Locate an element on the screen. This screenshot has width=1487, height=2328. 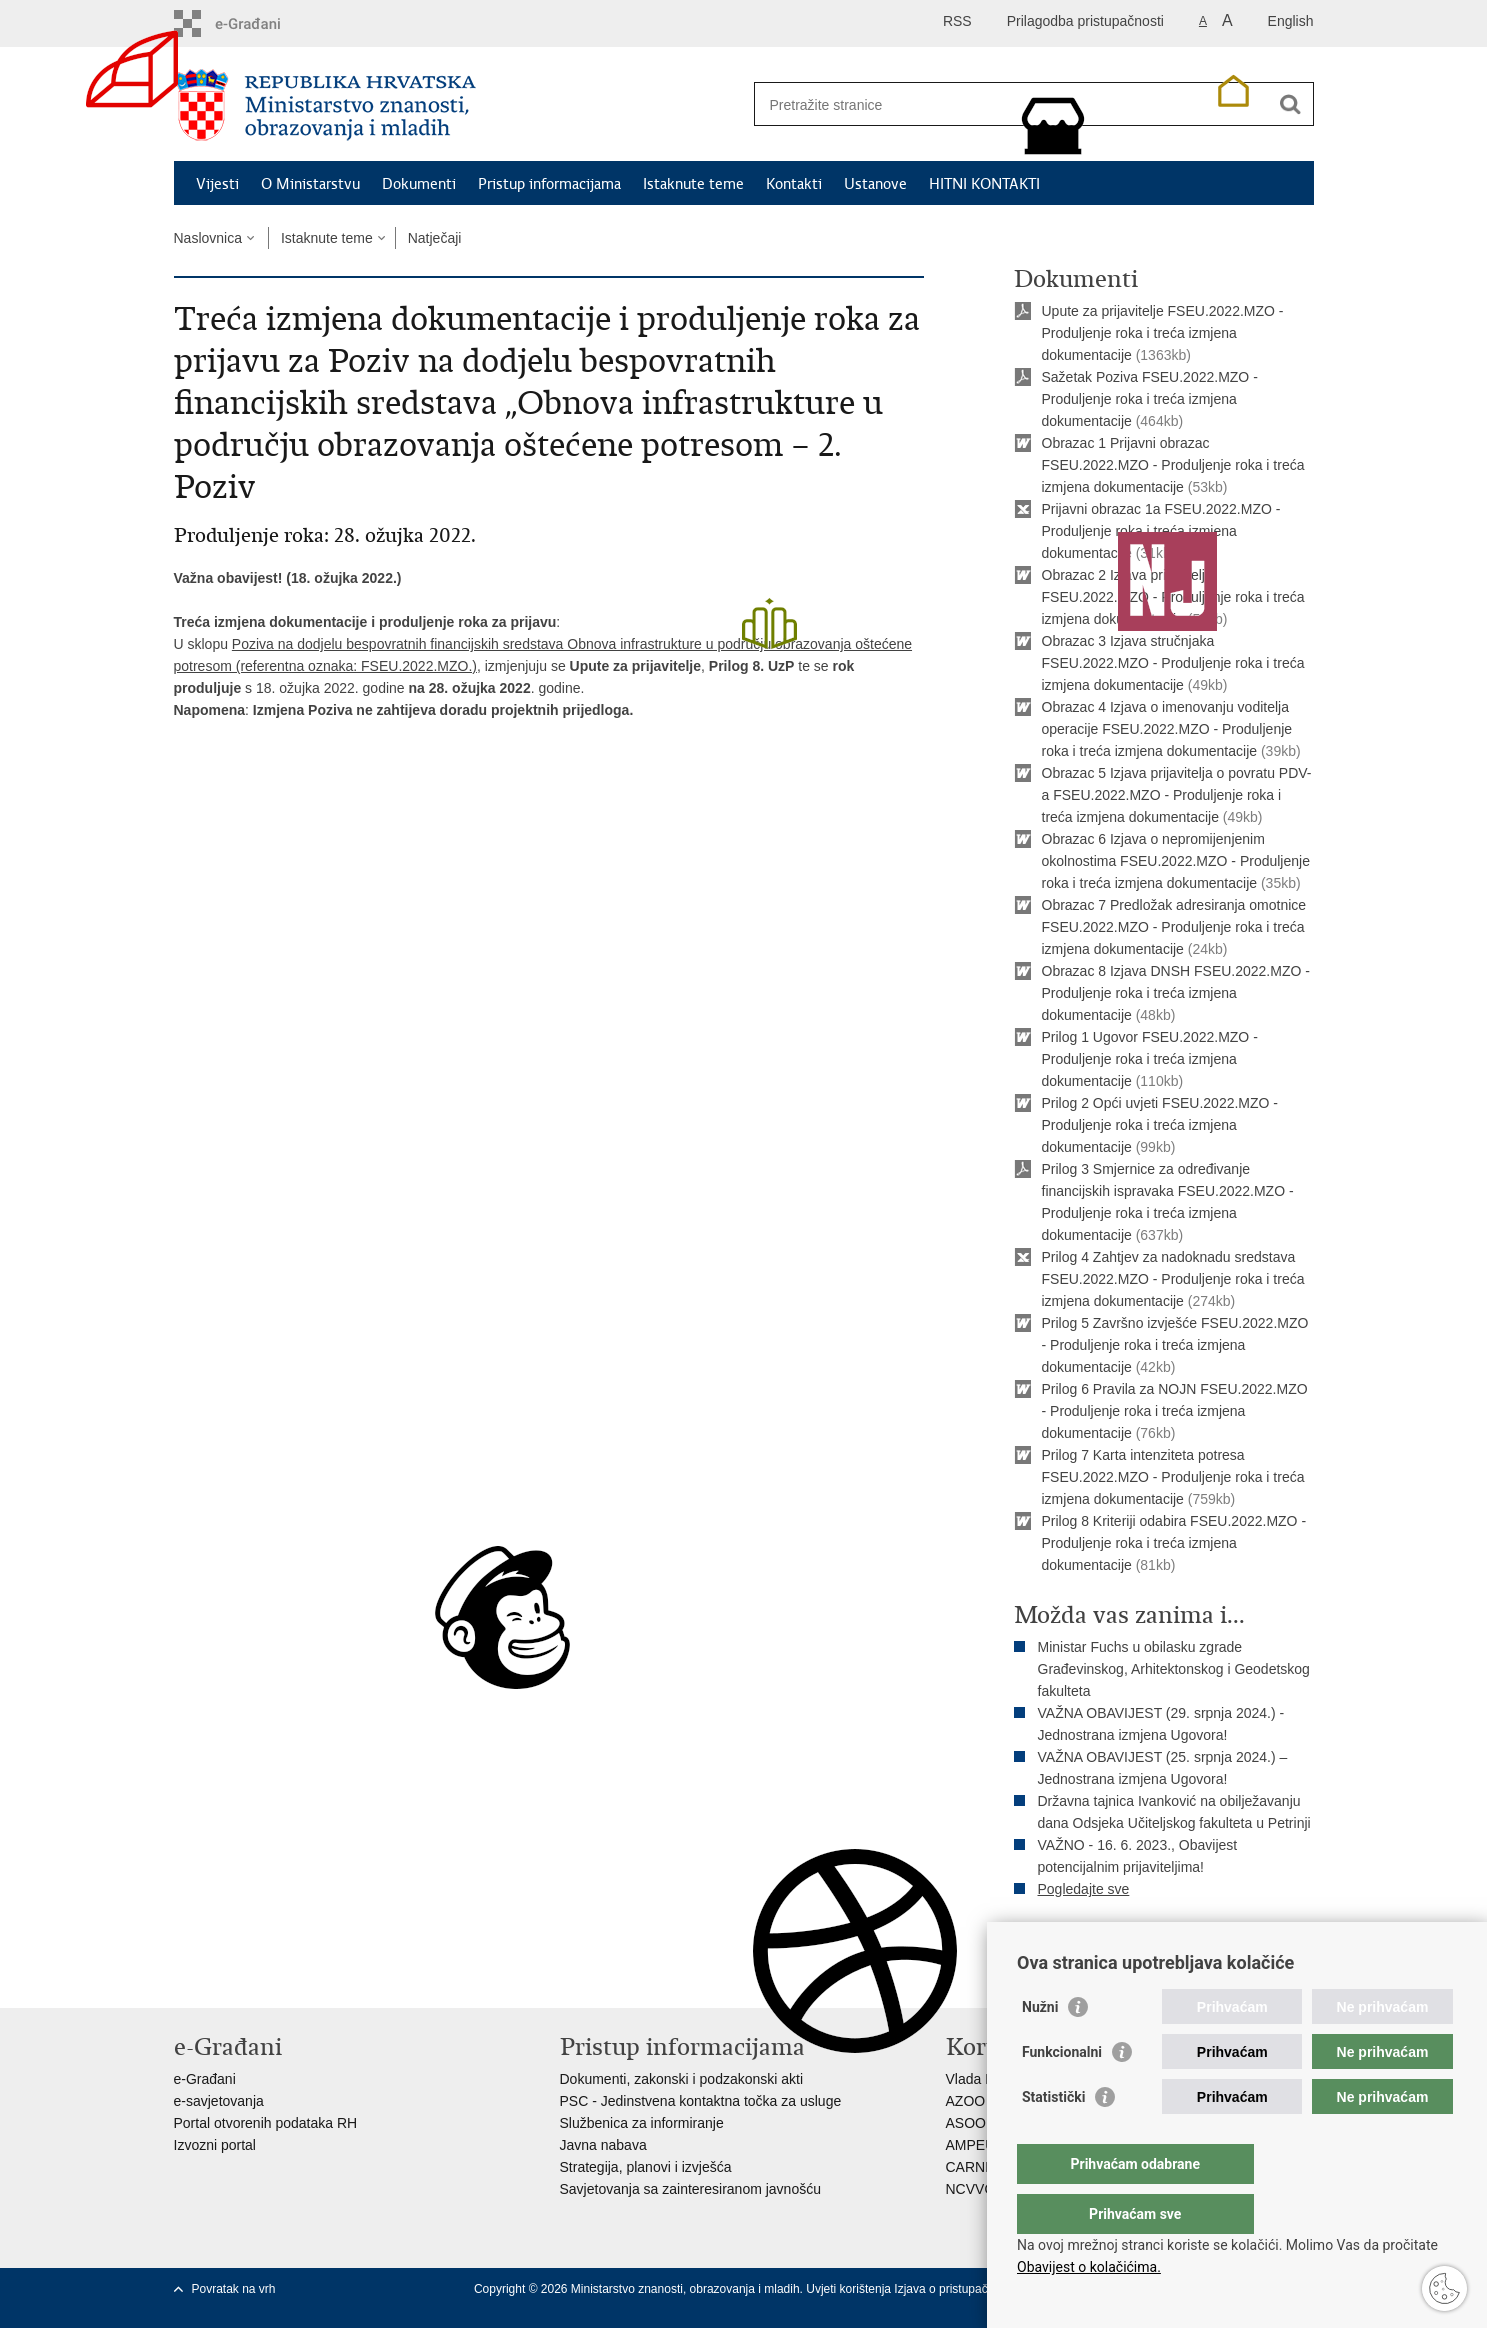
nunjucks templating engine logo is located at coordinates (1167, 581).